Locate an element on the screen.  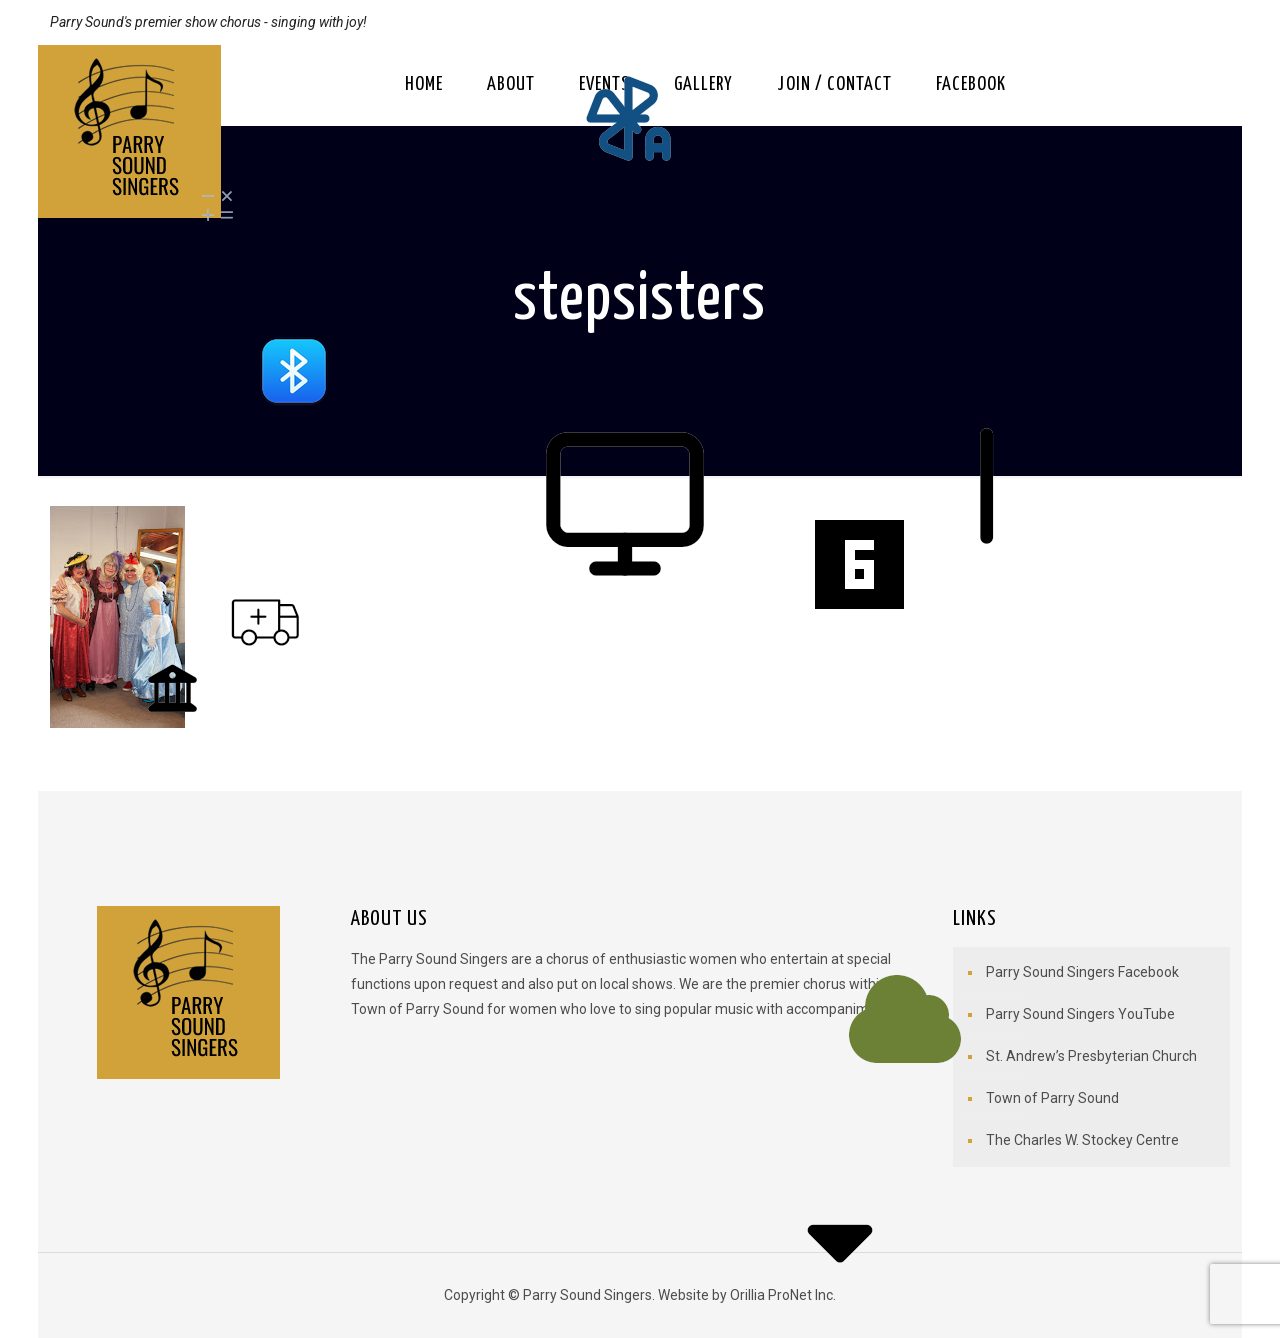
switch to desktop display mode is located at coordinates (625, 504).